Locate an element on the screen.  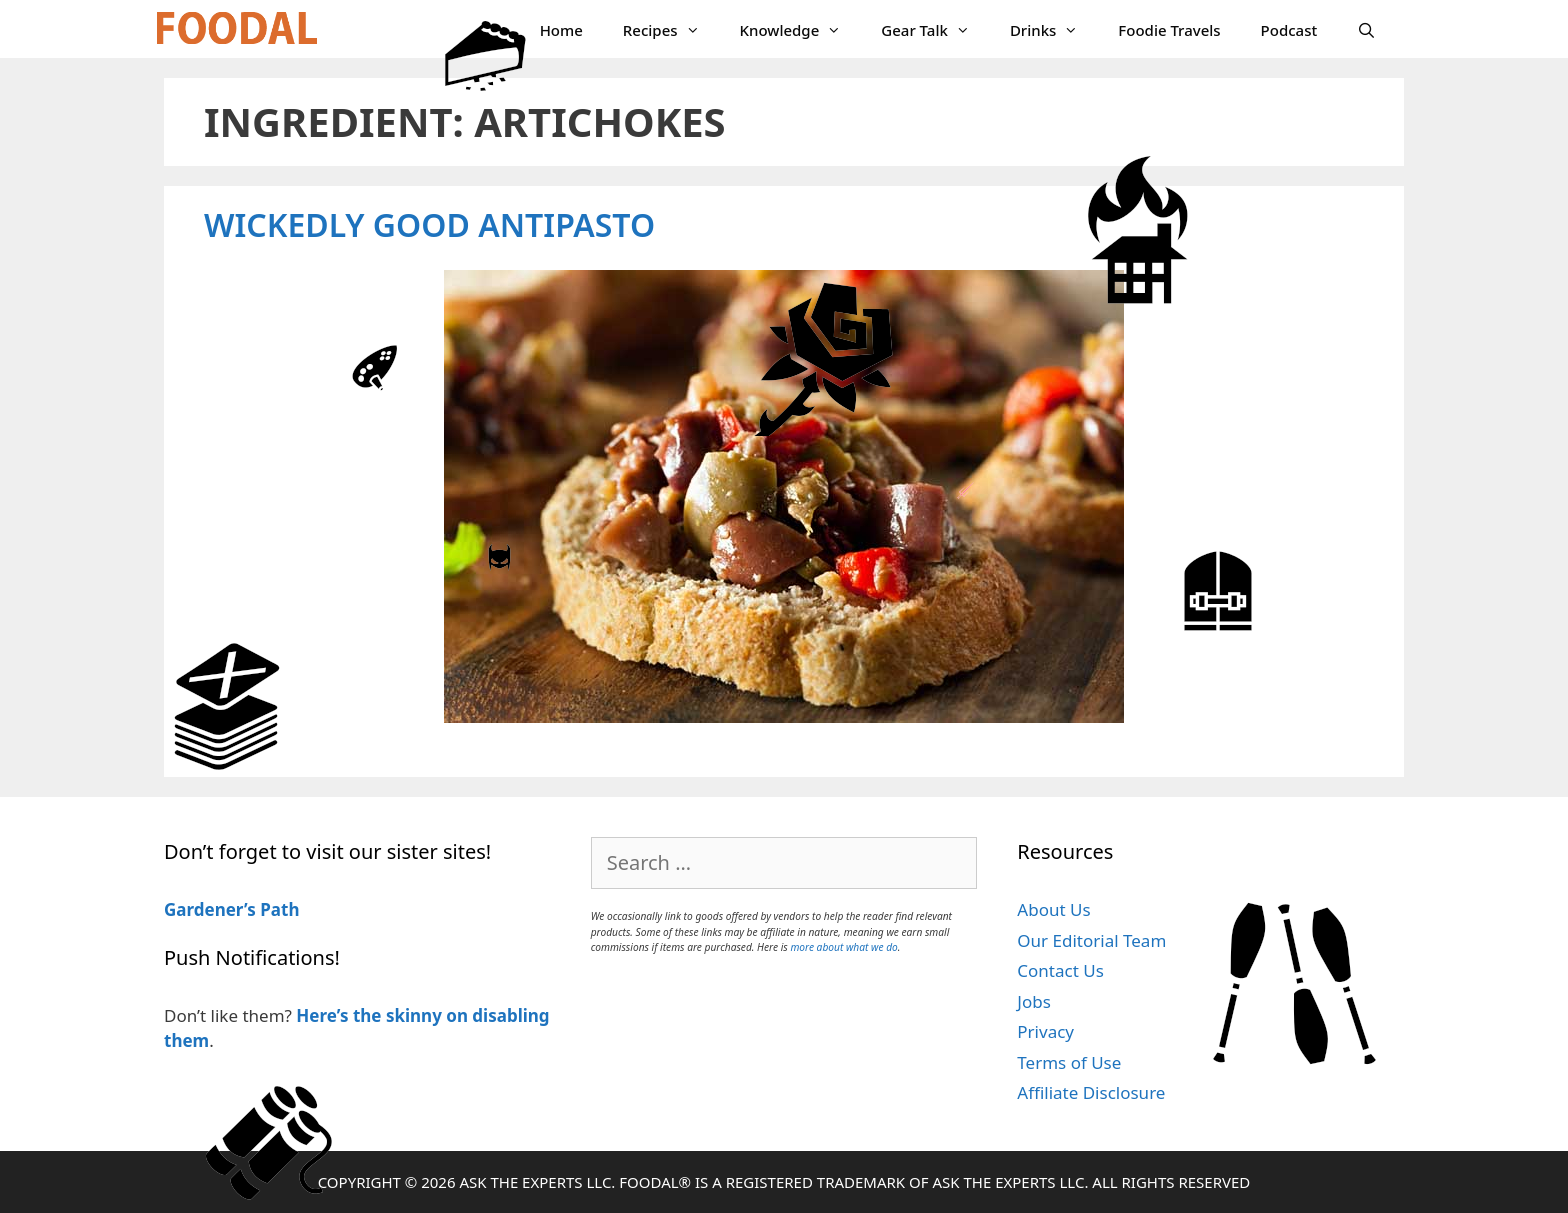
access circus or performance-themed games is located at coordinates (1294, 983).